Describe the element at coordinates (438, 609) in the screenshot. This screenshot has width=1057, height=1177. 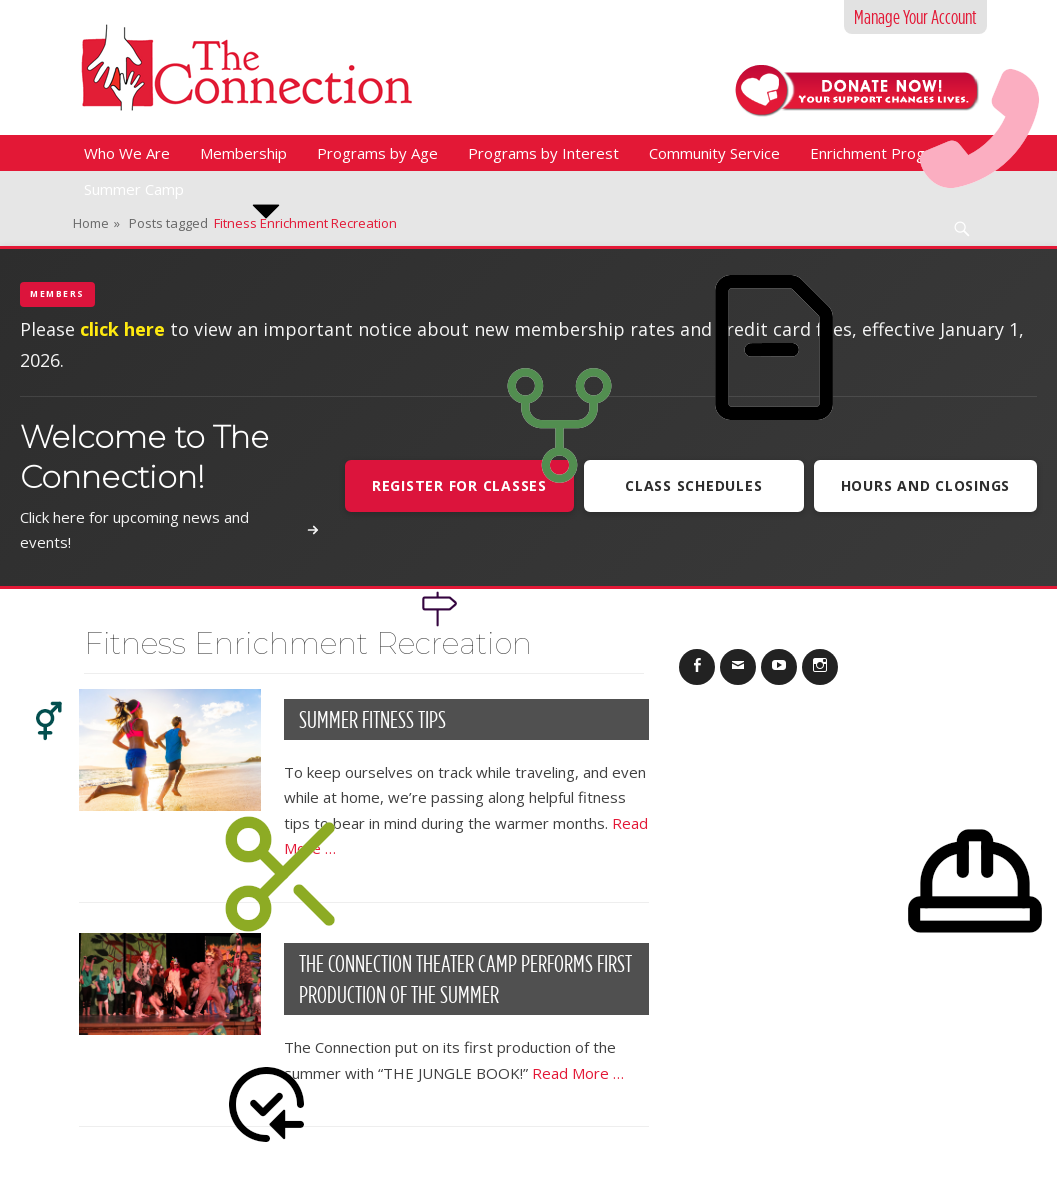
I see `view project milestones` at that location.